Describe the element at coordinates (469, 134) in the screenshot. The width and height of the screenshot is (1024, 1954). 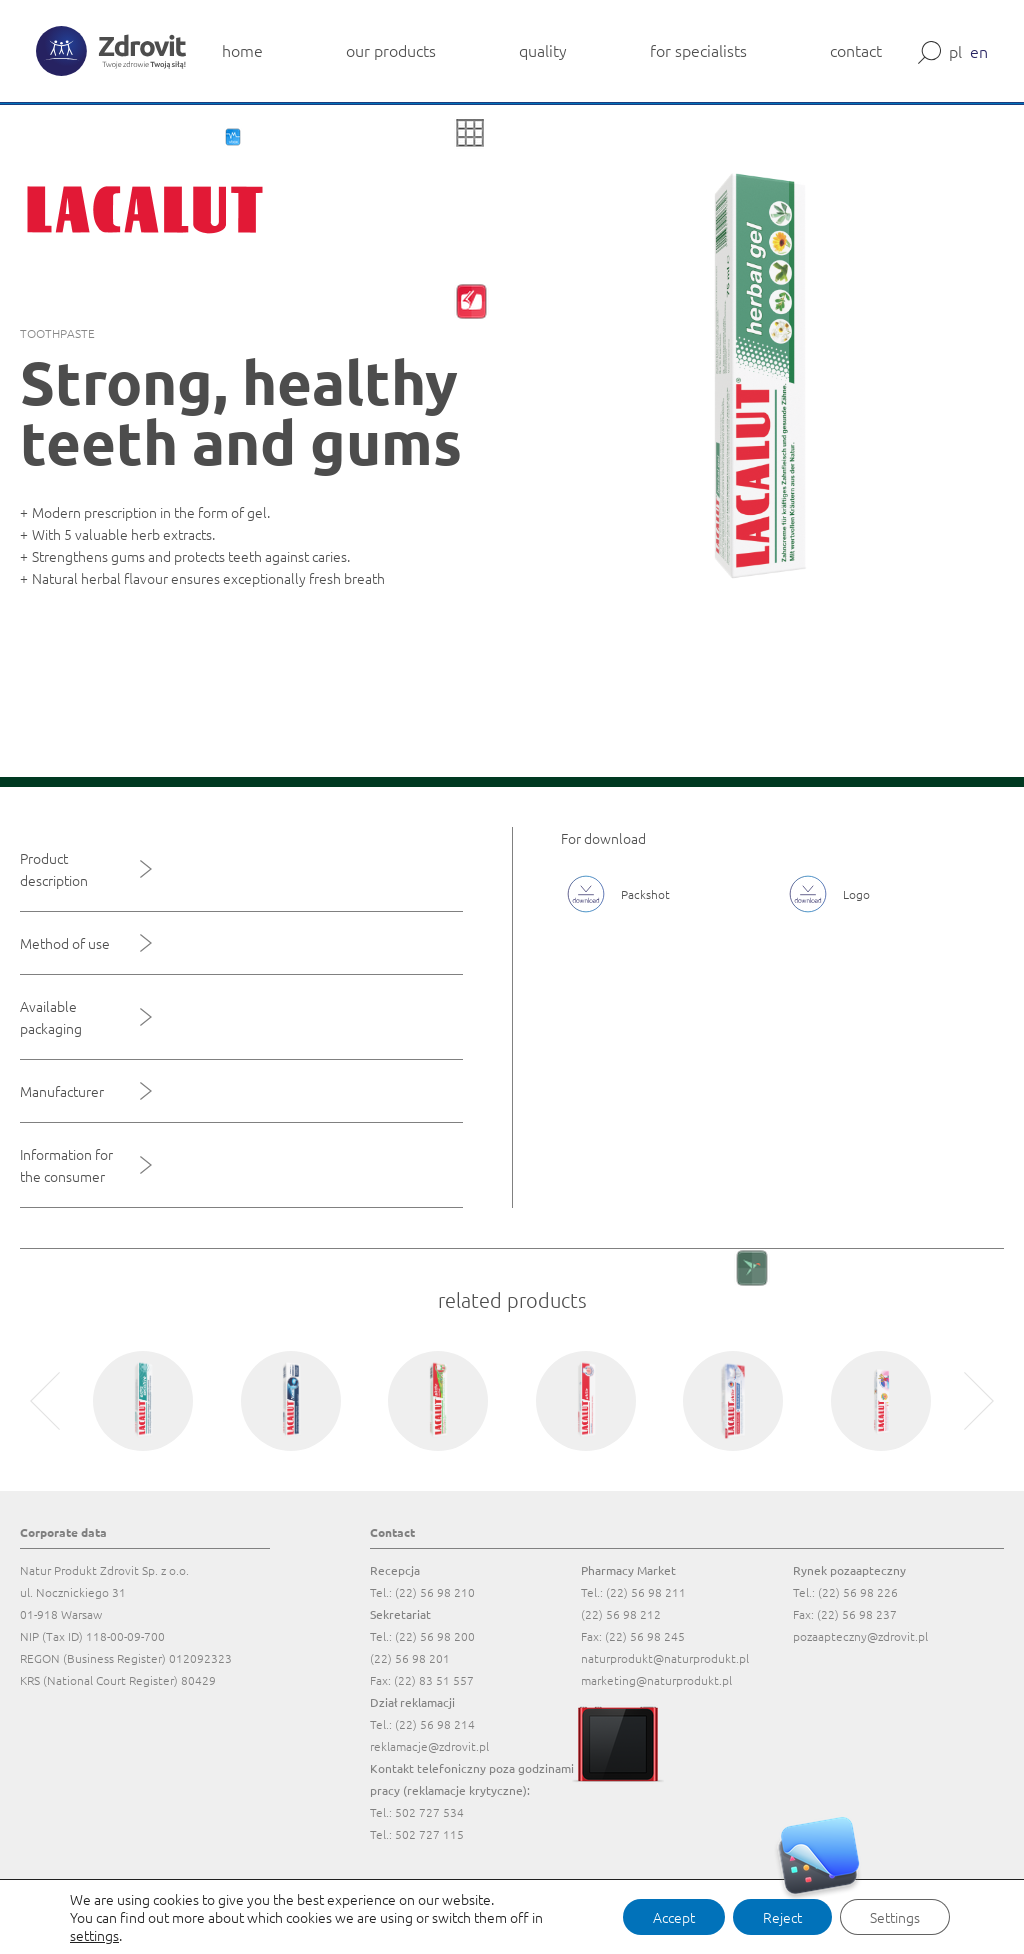
I see `switch to grid view layout` at that location.